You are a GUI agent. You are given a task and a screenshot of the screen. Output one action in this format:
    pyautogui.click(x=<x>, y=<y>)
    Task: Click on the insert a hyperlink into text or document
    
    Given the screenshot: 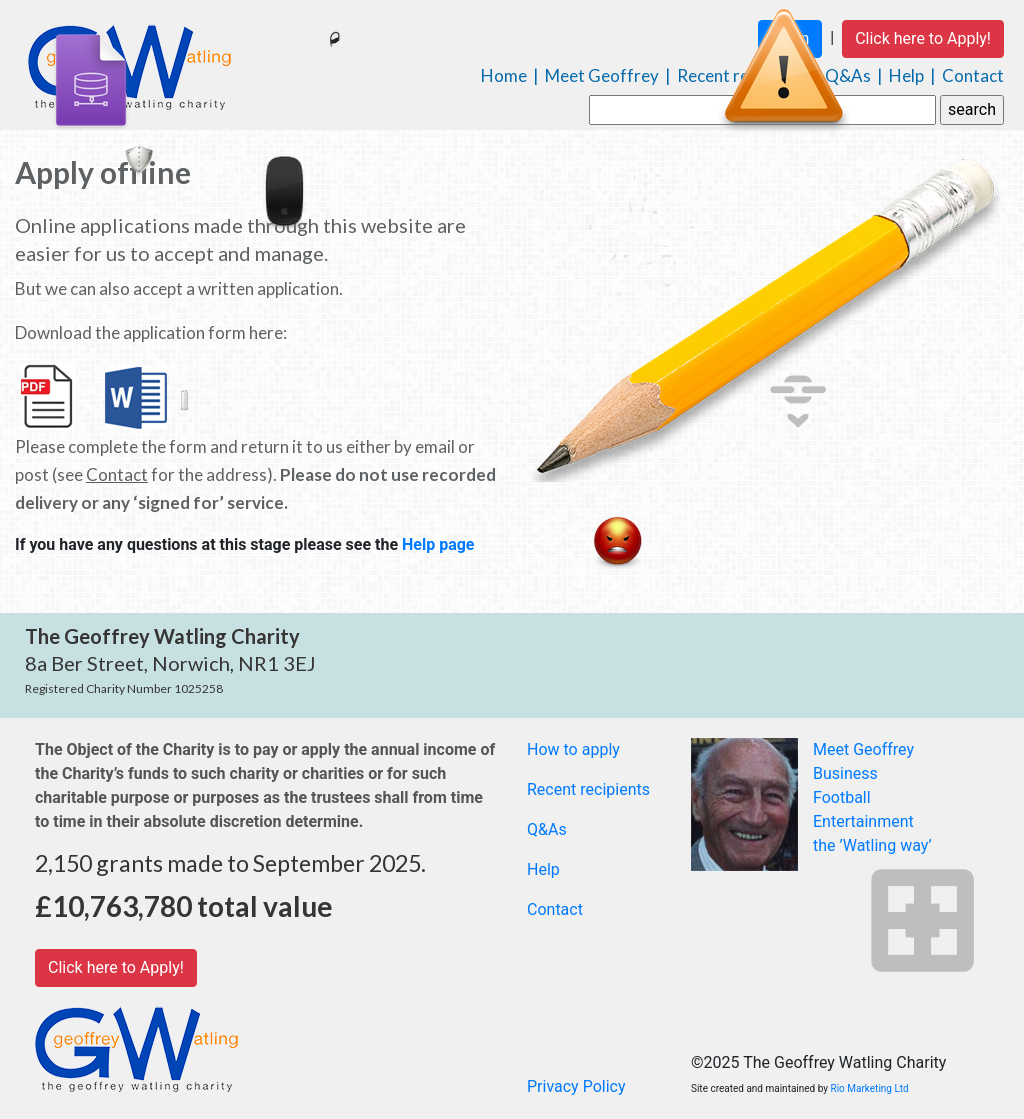 What is the action you would take?
    pyautogui.click(x=798, y=400)
    